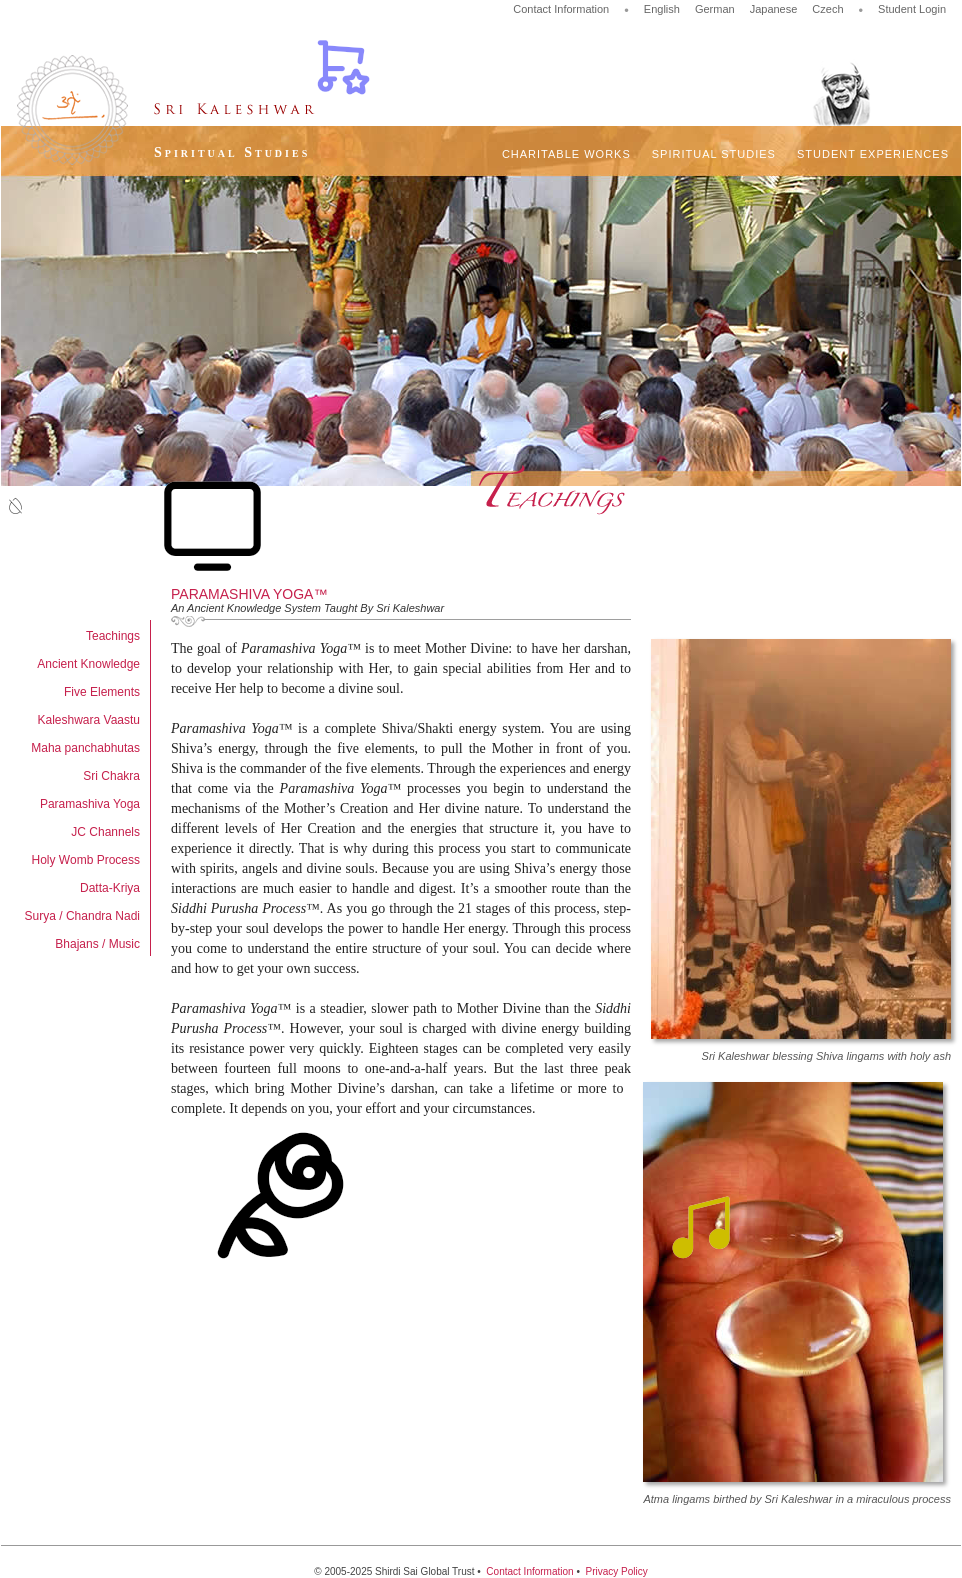 The height and width of the screenshot is (1578, 962). Describe the element at coordinates (280, 1195) in the screenshot. I see `send a flower or romantic gesture` at that location.